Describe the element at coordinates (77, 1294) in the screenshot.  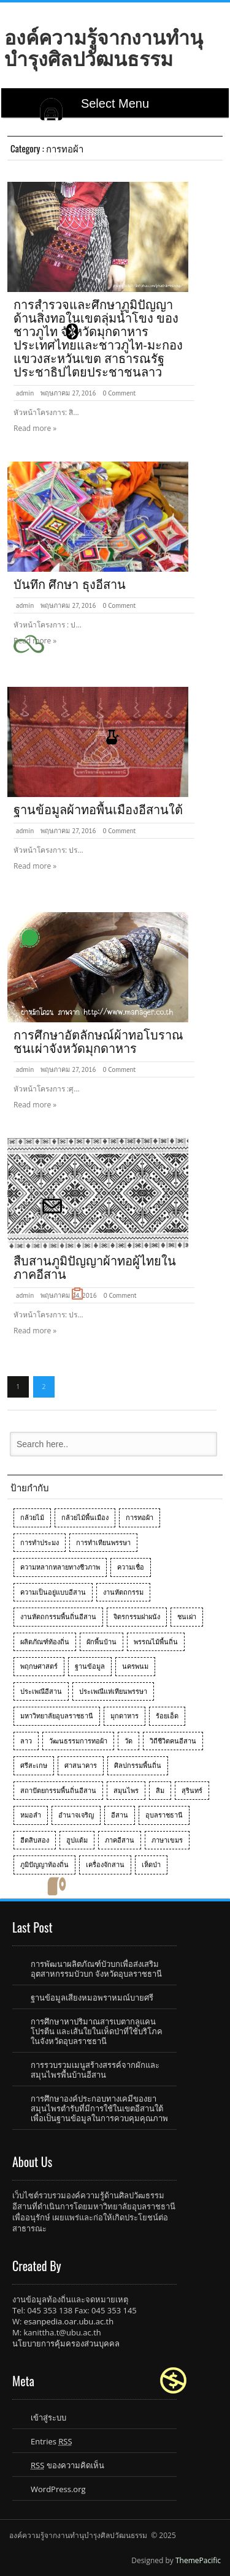
I see `access survey or feedback form` at that location.